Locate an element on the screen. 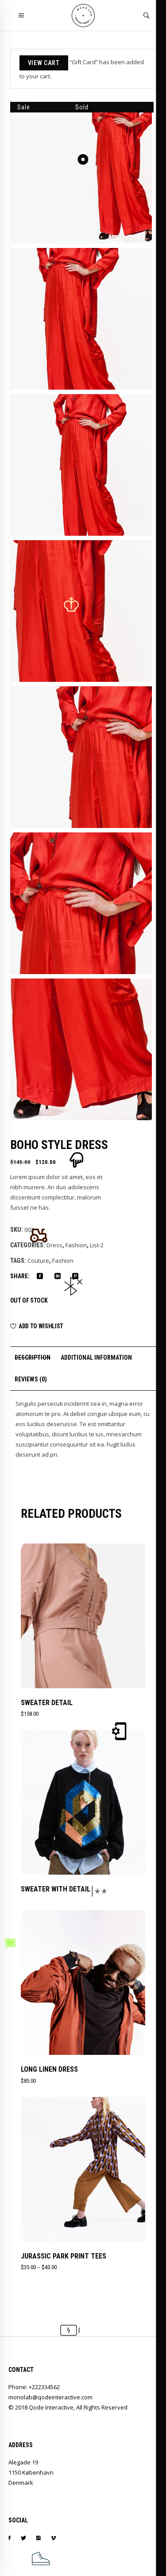  indicates premium or royal status is located at coordinates (71, 605).